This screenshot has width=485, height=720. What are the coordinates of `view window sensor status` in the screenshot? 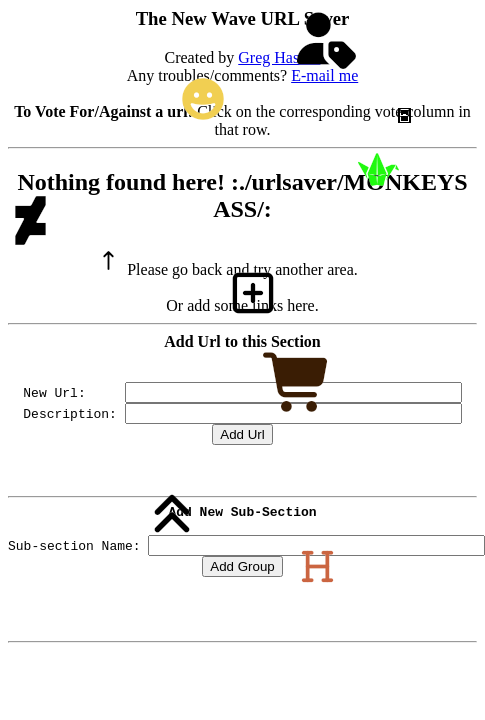 It's located at (404, 115).